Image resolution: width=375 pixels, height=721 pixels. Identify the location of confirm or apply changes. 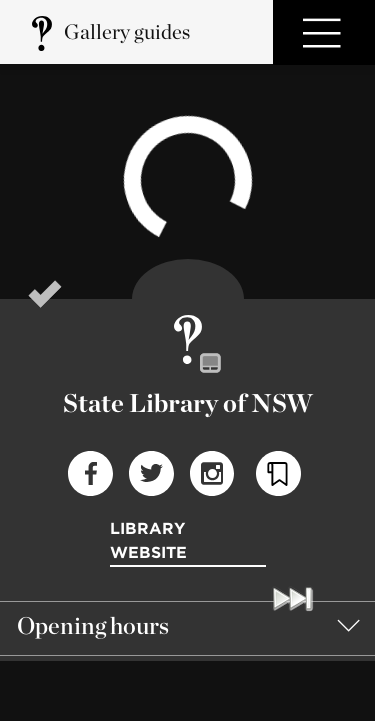
(43, 292).